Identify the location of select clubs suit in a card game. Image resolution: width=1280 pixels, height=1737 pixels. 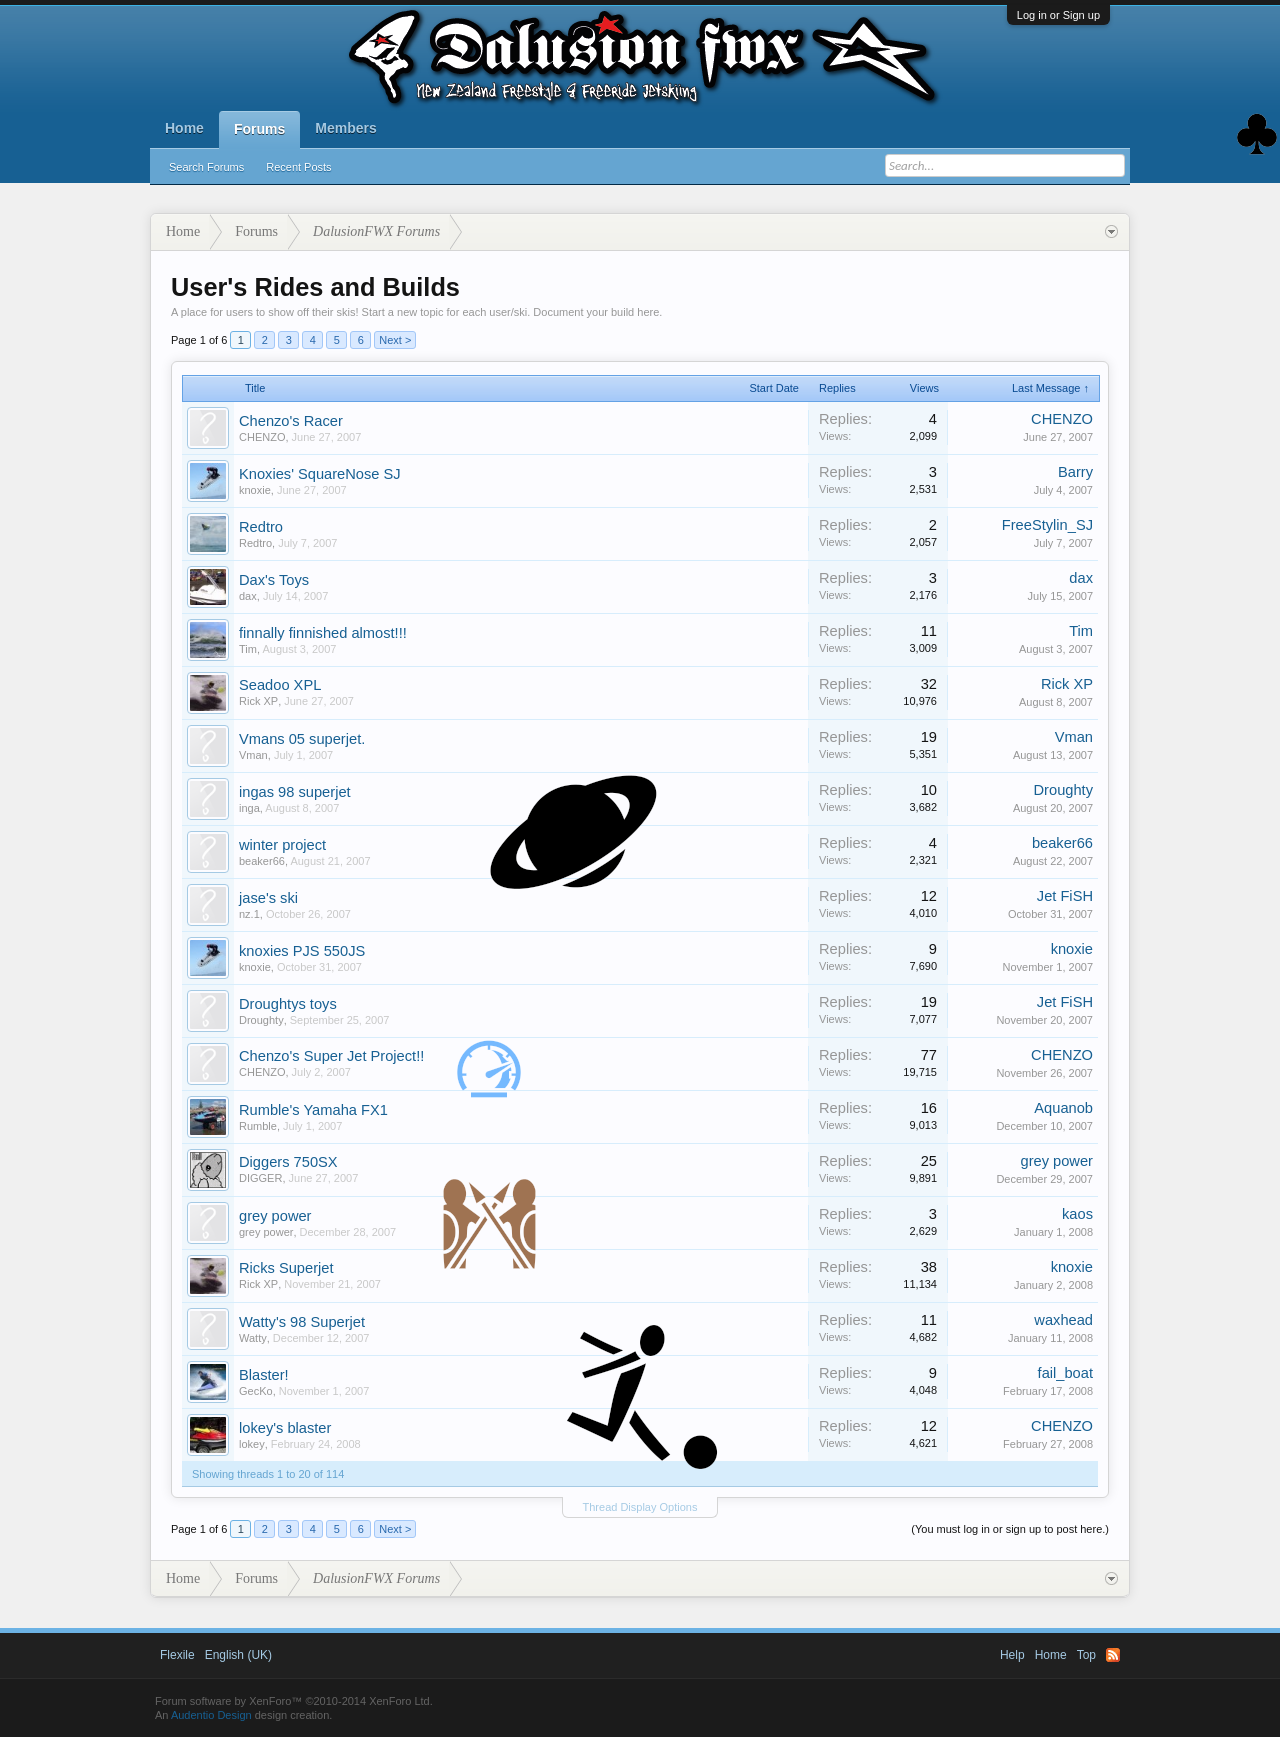
(1257, 134).